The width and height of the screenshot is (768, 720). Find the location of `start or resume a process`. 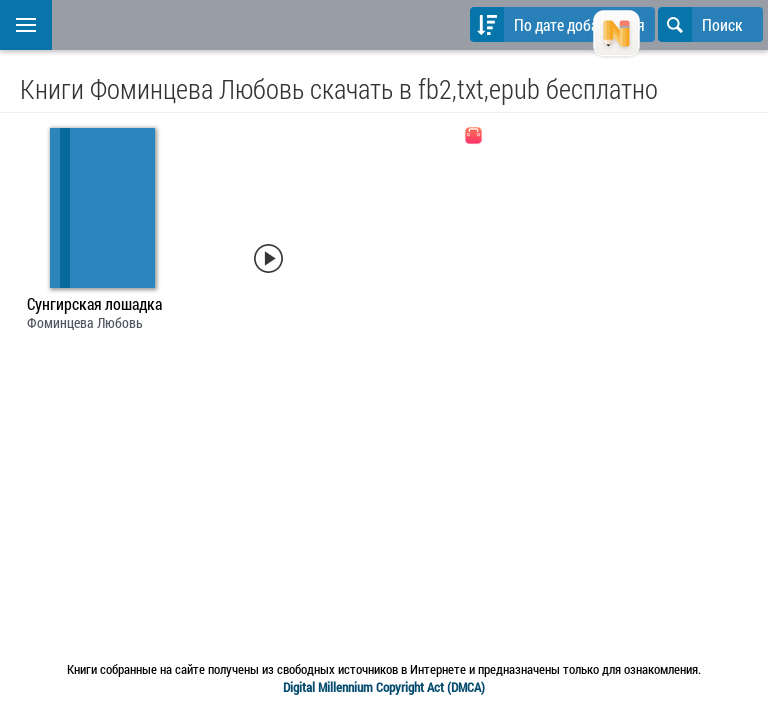

start or resume a process is located at coordinates (268, 258).